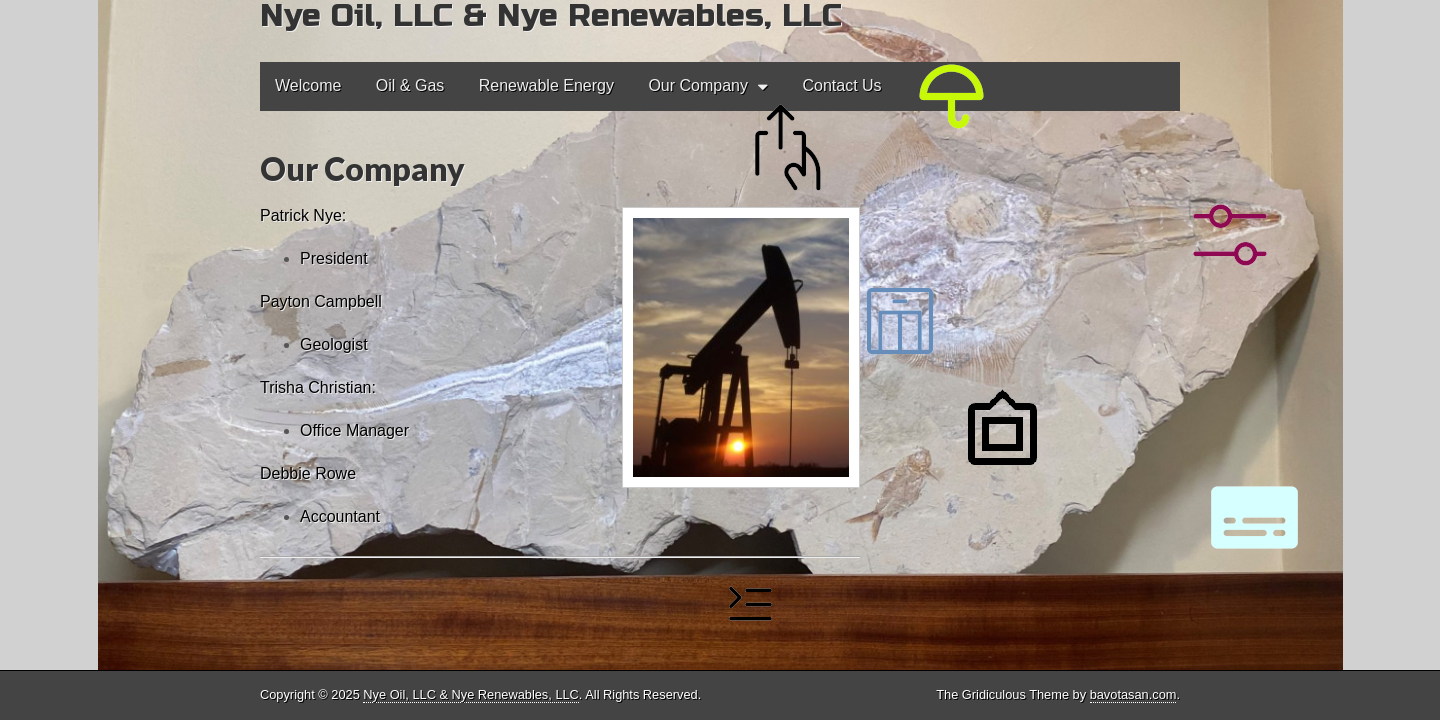 This screenshot has width=1440, height=720. Describe the element at coordinates (750, 604) in the screenshot. I see `increase text indentation` at that location.